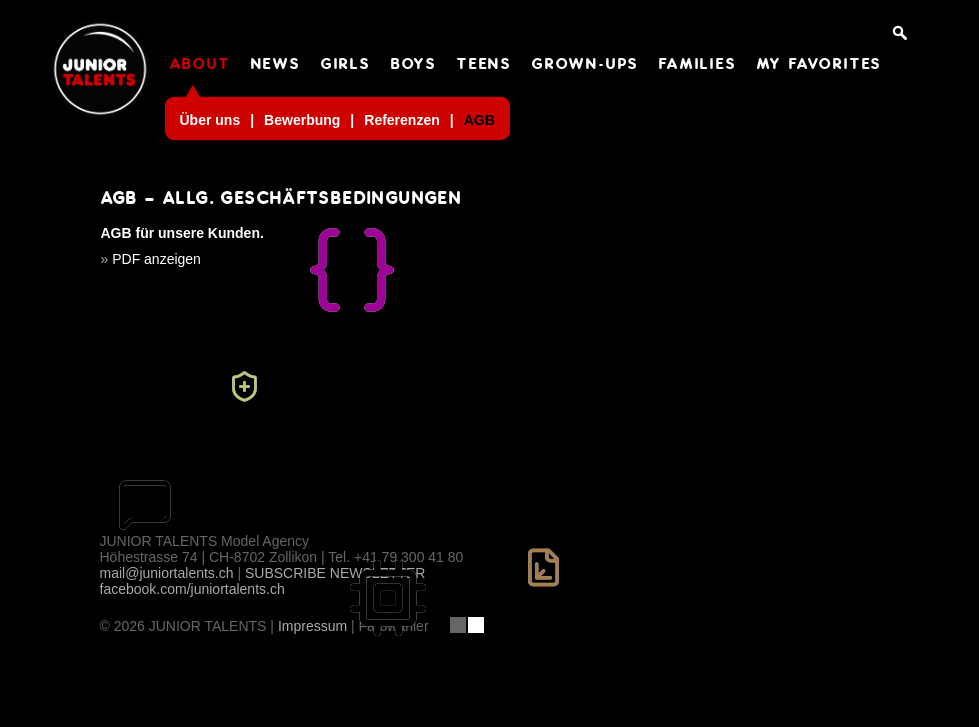 Image resolution: width=979 pixels, height=727 pixels. What do you see at coordinates (543, 567) in the screenshot?
I see `view 3d model or visualization file` at bounding box center [543, 567].